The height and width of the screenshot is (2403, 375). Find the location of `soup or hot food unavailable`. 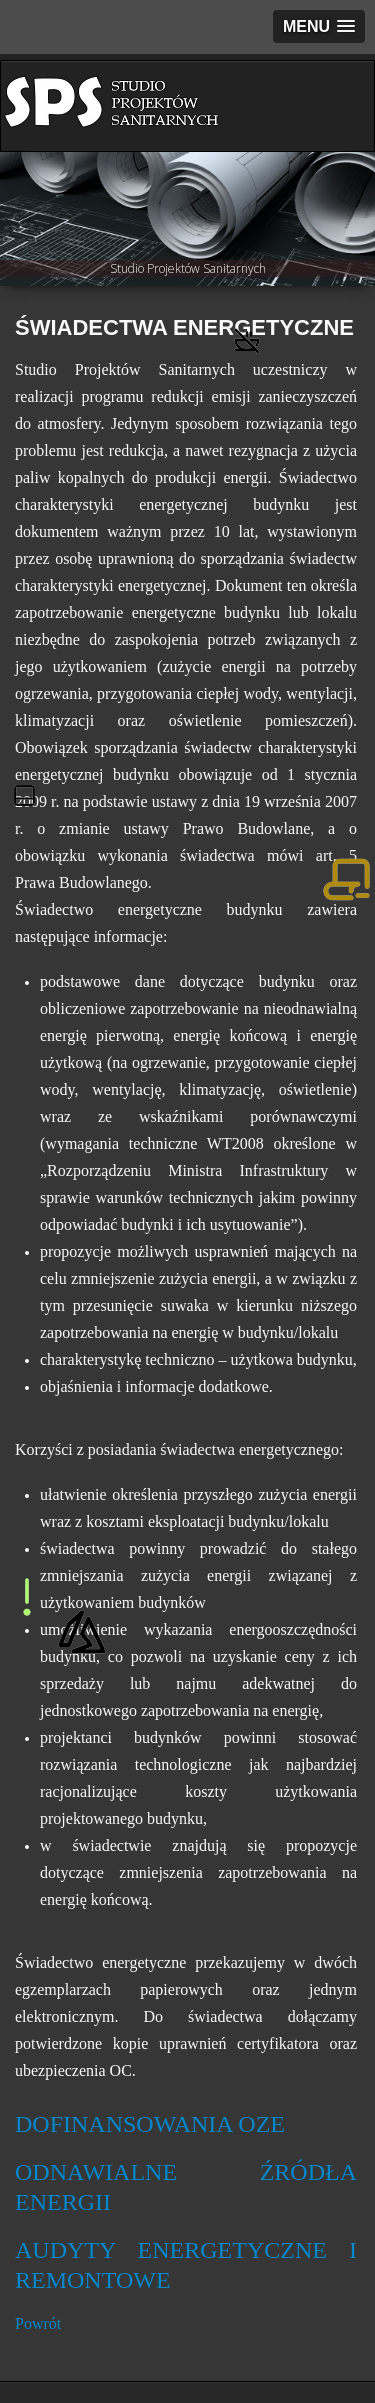

soup or hot food unavailable is located at coordinates (247, 341).